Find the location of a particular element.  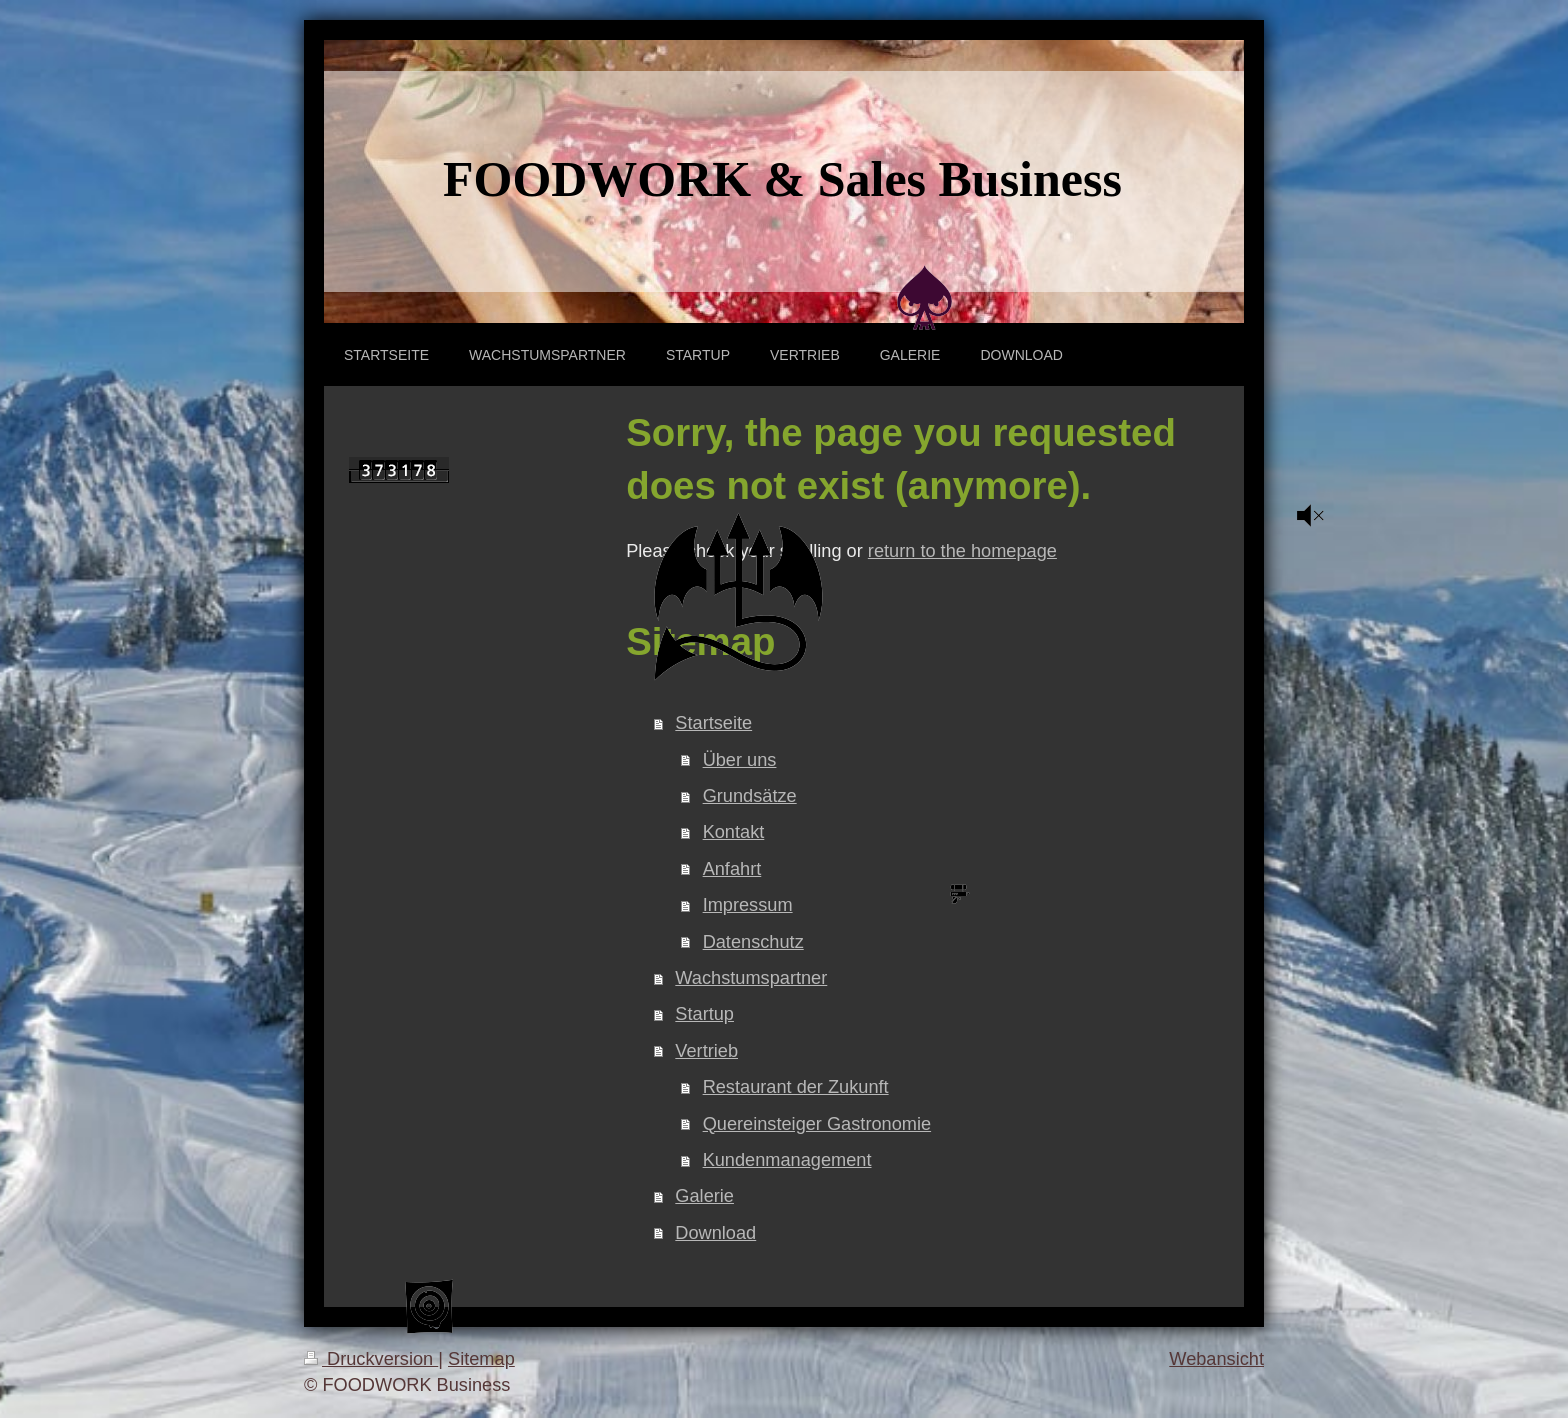

view wanted poster or bounty target is located at coordinates (429, 1306).